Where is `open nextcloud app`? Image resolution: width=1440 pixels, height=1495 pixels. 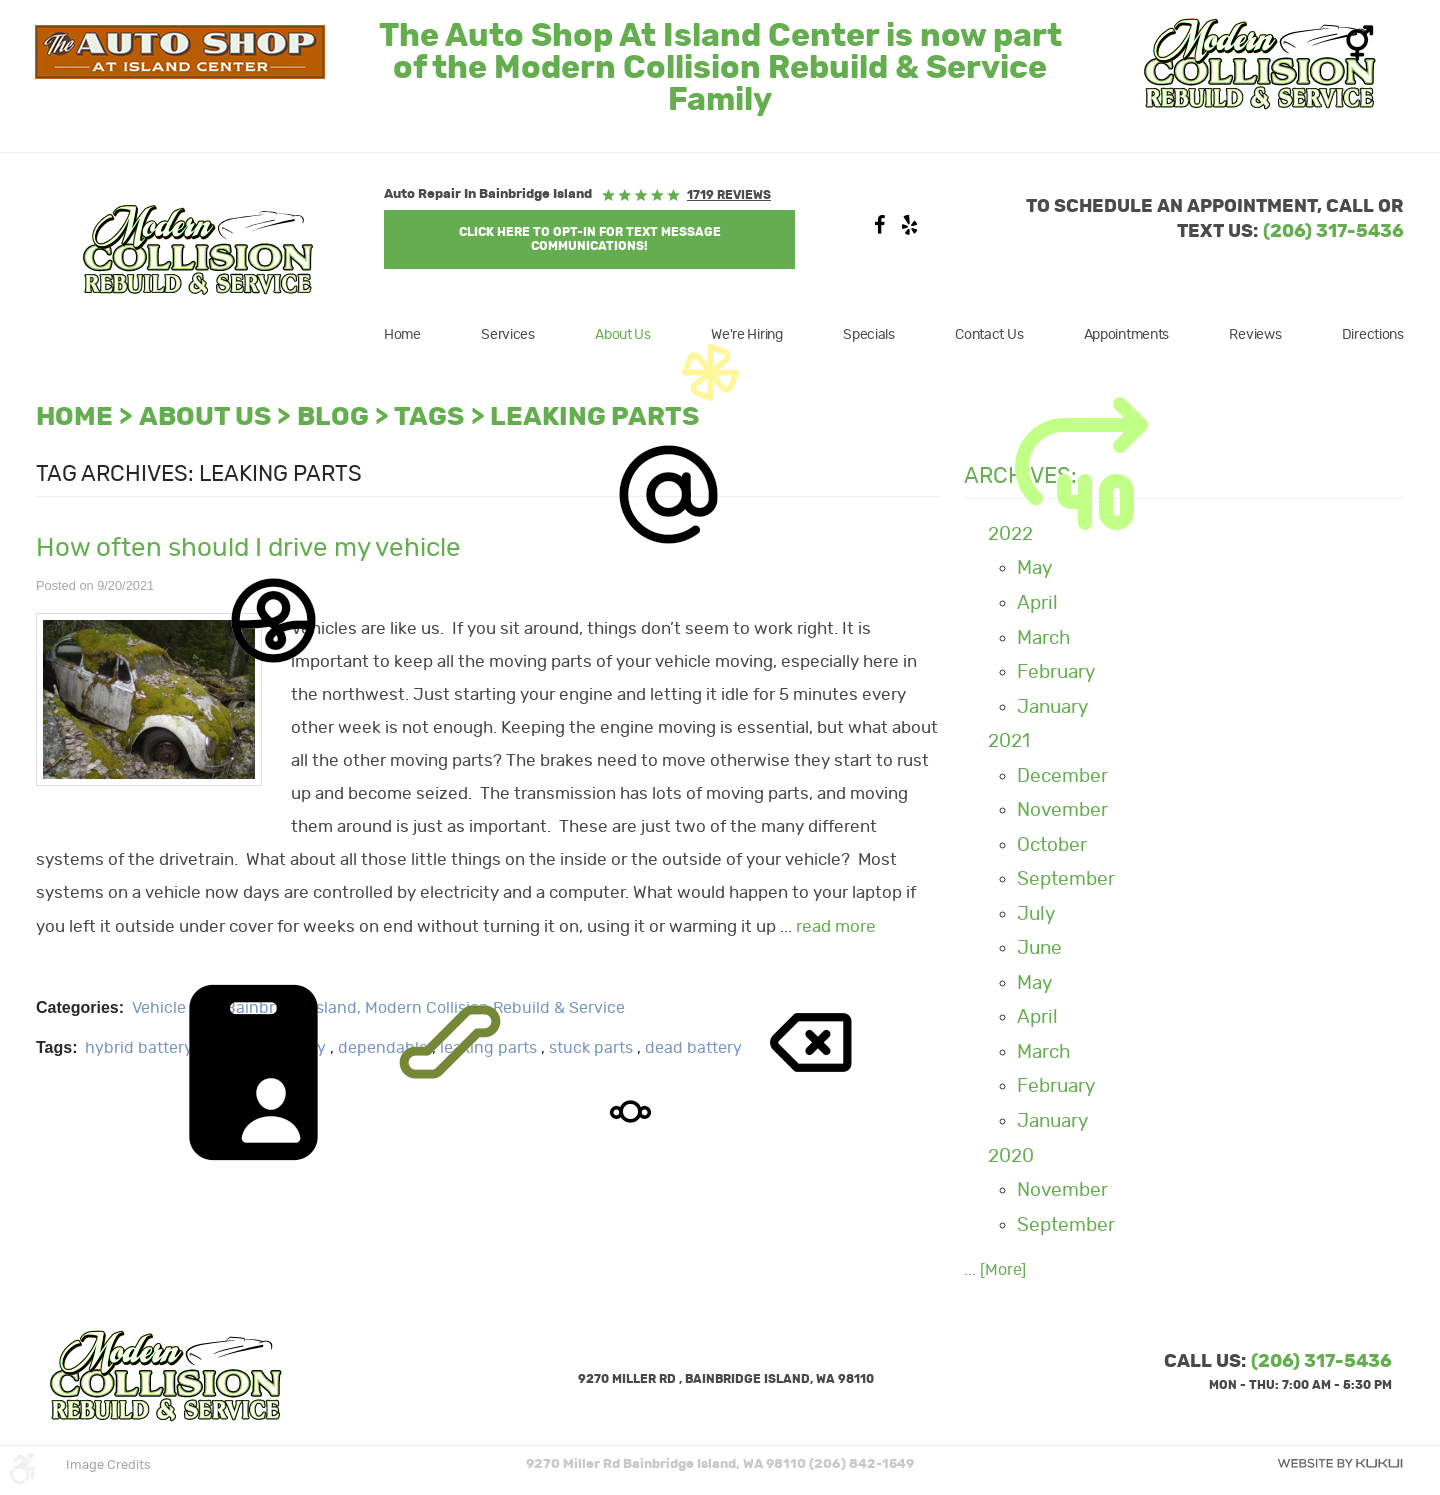
open nextcloud app is located at coordinates (630, 1111).